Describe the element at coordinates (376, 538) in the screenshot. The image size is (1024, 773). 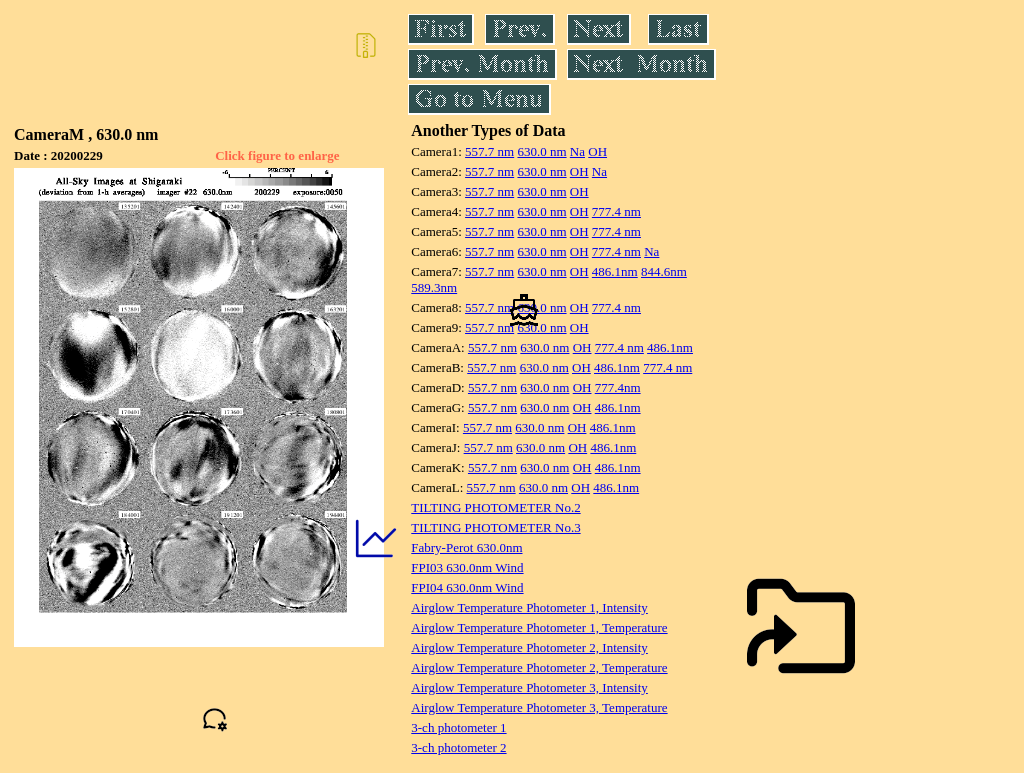
I see `view analytics or statistics` at that location.